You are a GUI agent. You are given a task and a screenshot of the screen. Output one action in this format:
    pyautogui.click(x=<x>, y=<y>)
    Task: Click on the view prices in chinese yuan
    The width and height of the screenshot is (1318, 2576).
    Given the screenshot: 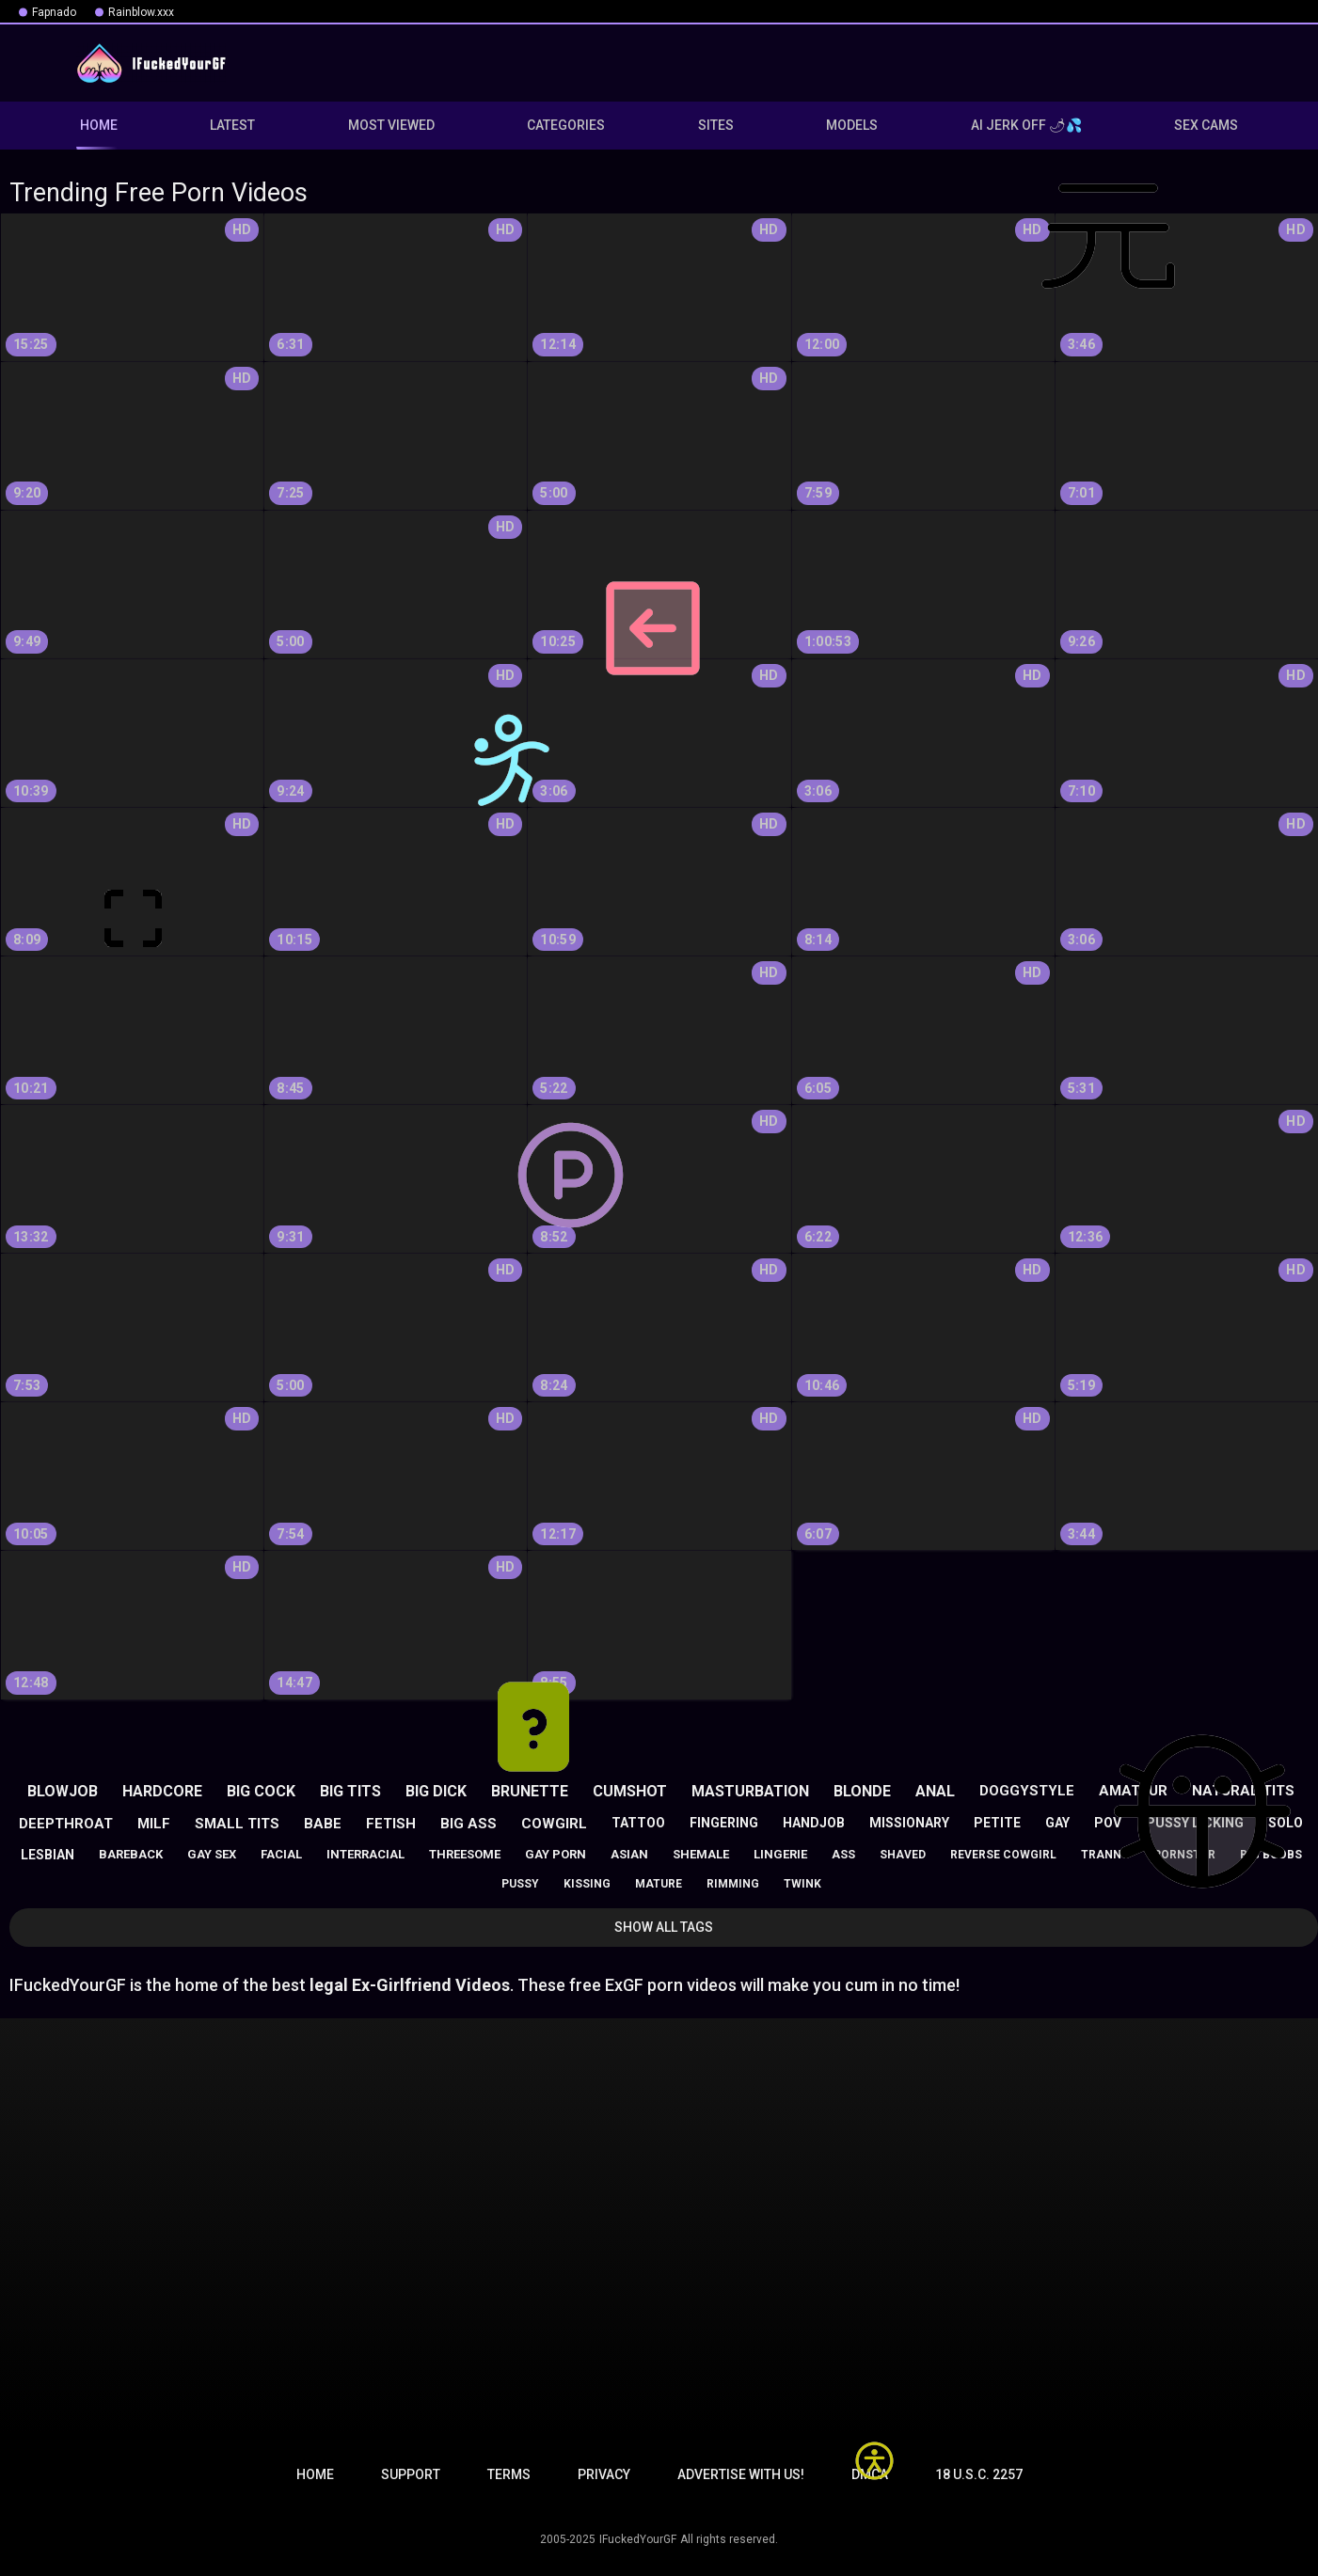 What is the action you would take?
    pyautogui.click(x=1108, y=239)
    